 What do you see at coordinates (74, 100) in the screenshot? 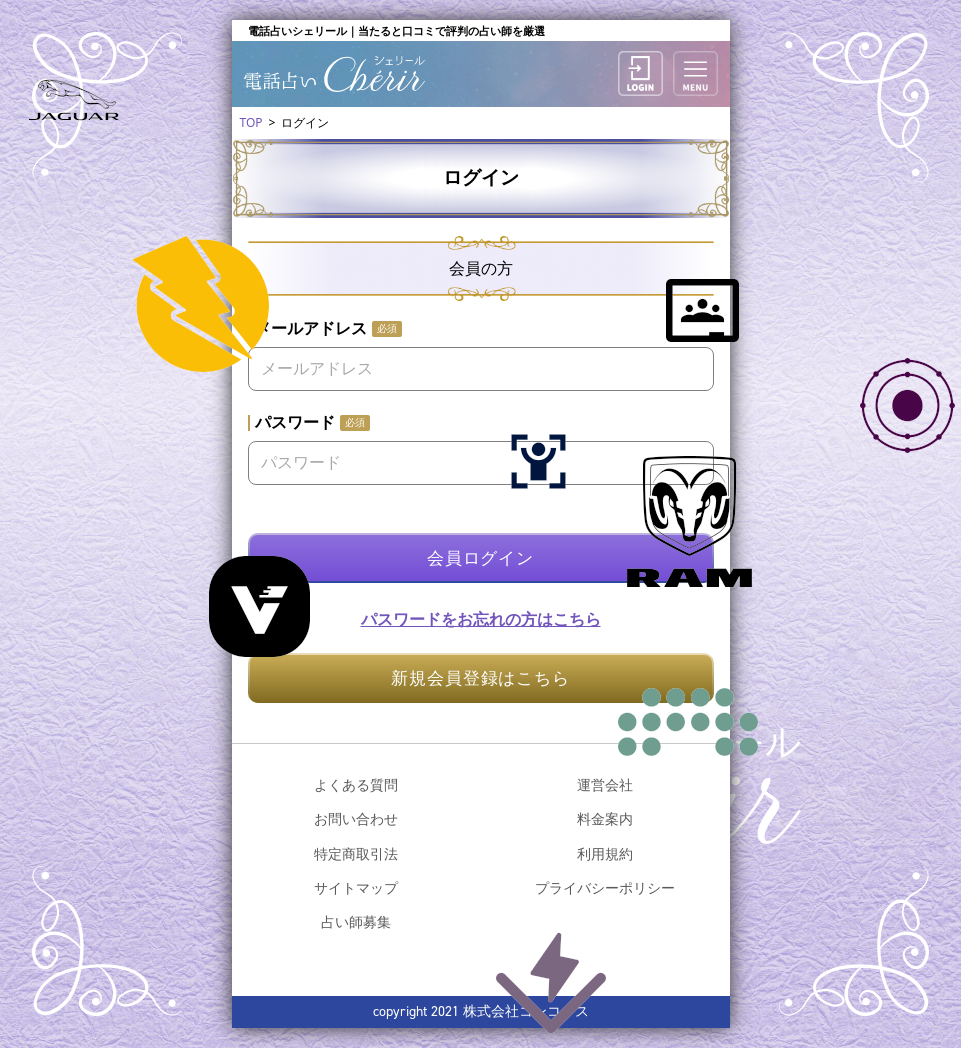
I see `jaguar brand logo` at bounding box center [74, 100].